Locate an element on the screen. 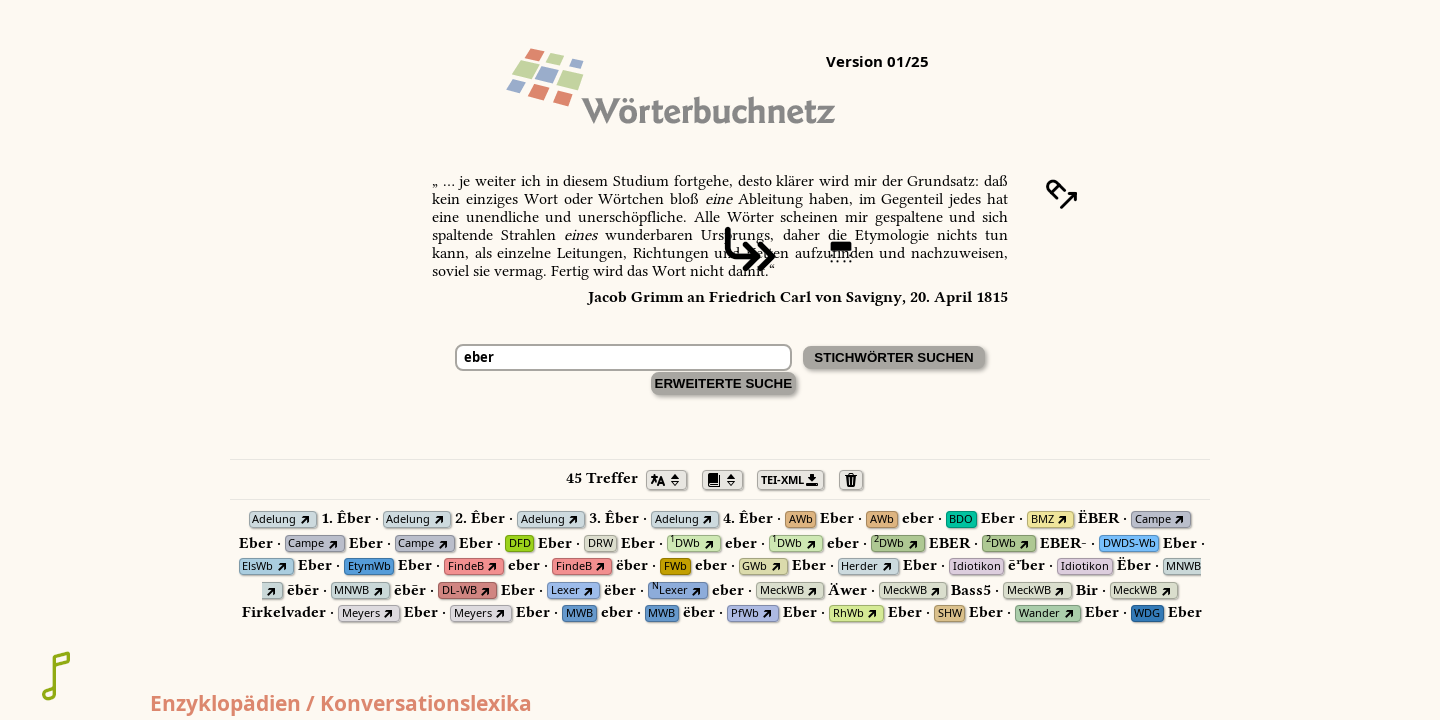 The image size is (1440, 720). forward or redirect content multiple times is located at coordinates (751, 250).